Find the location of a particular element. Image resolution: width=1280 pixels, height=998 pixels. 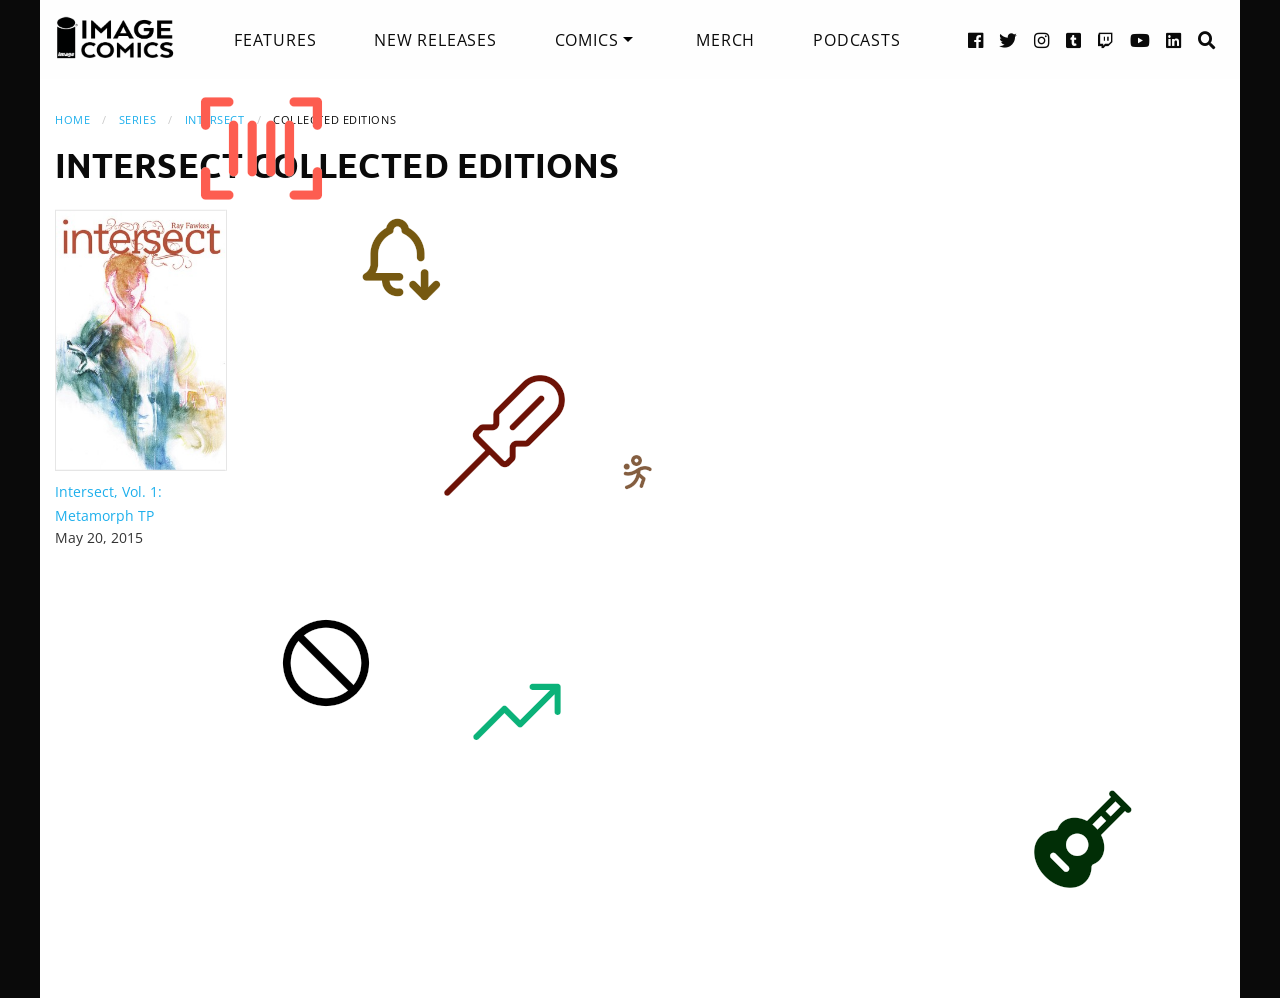

access music or instrument tools is located at coordinates (1082, 840).